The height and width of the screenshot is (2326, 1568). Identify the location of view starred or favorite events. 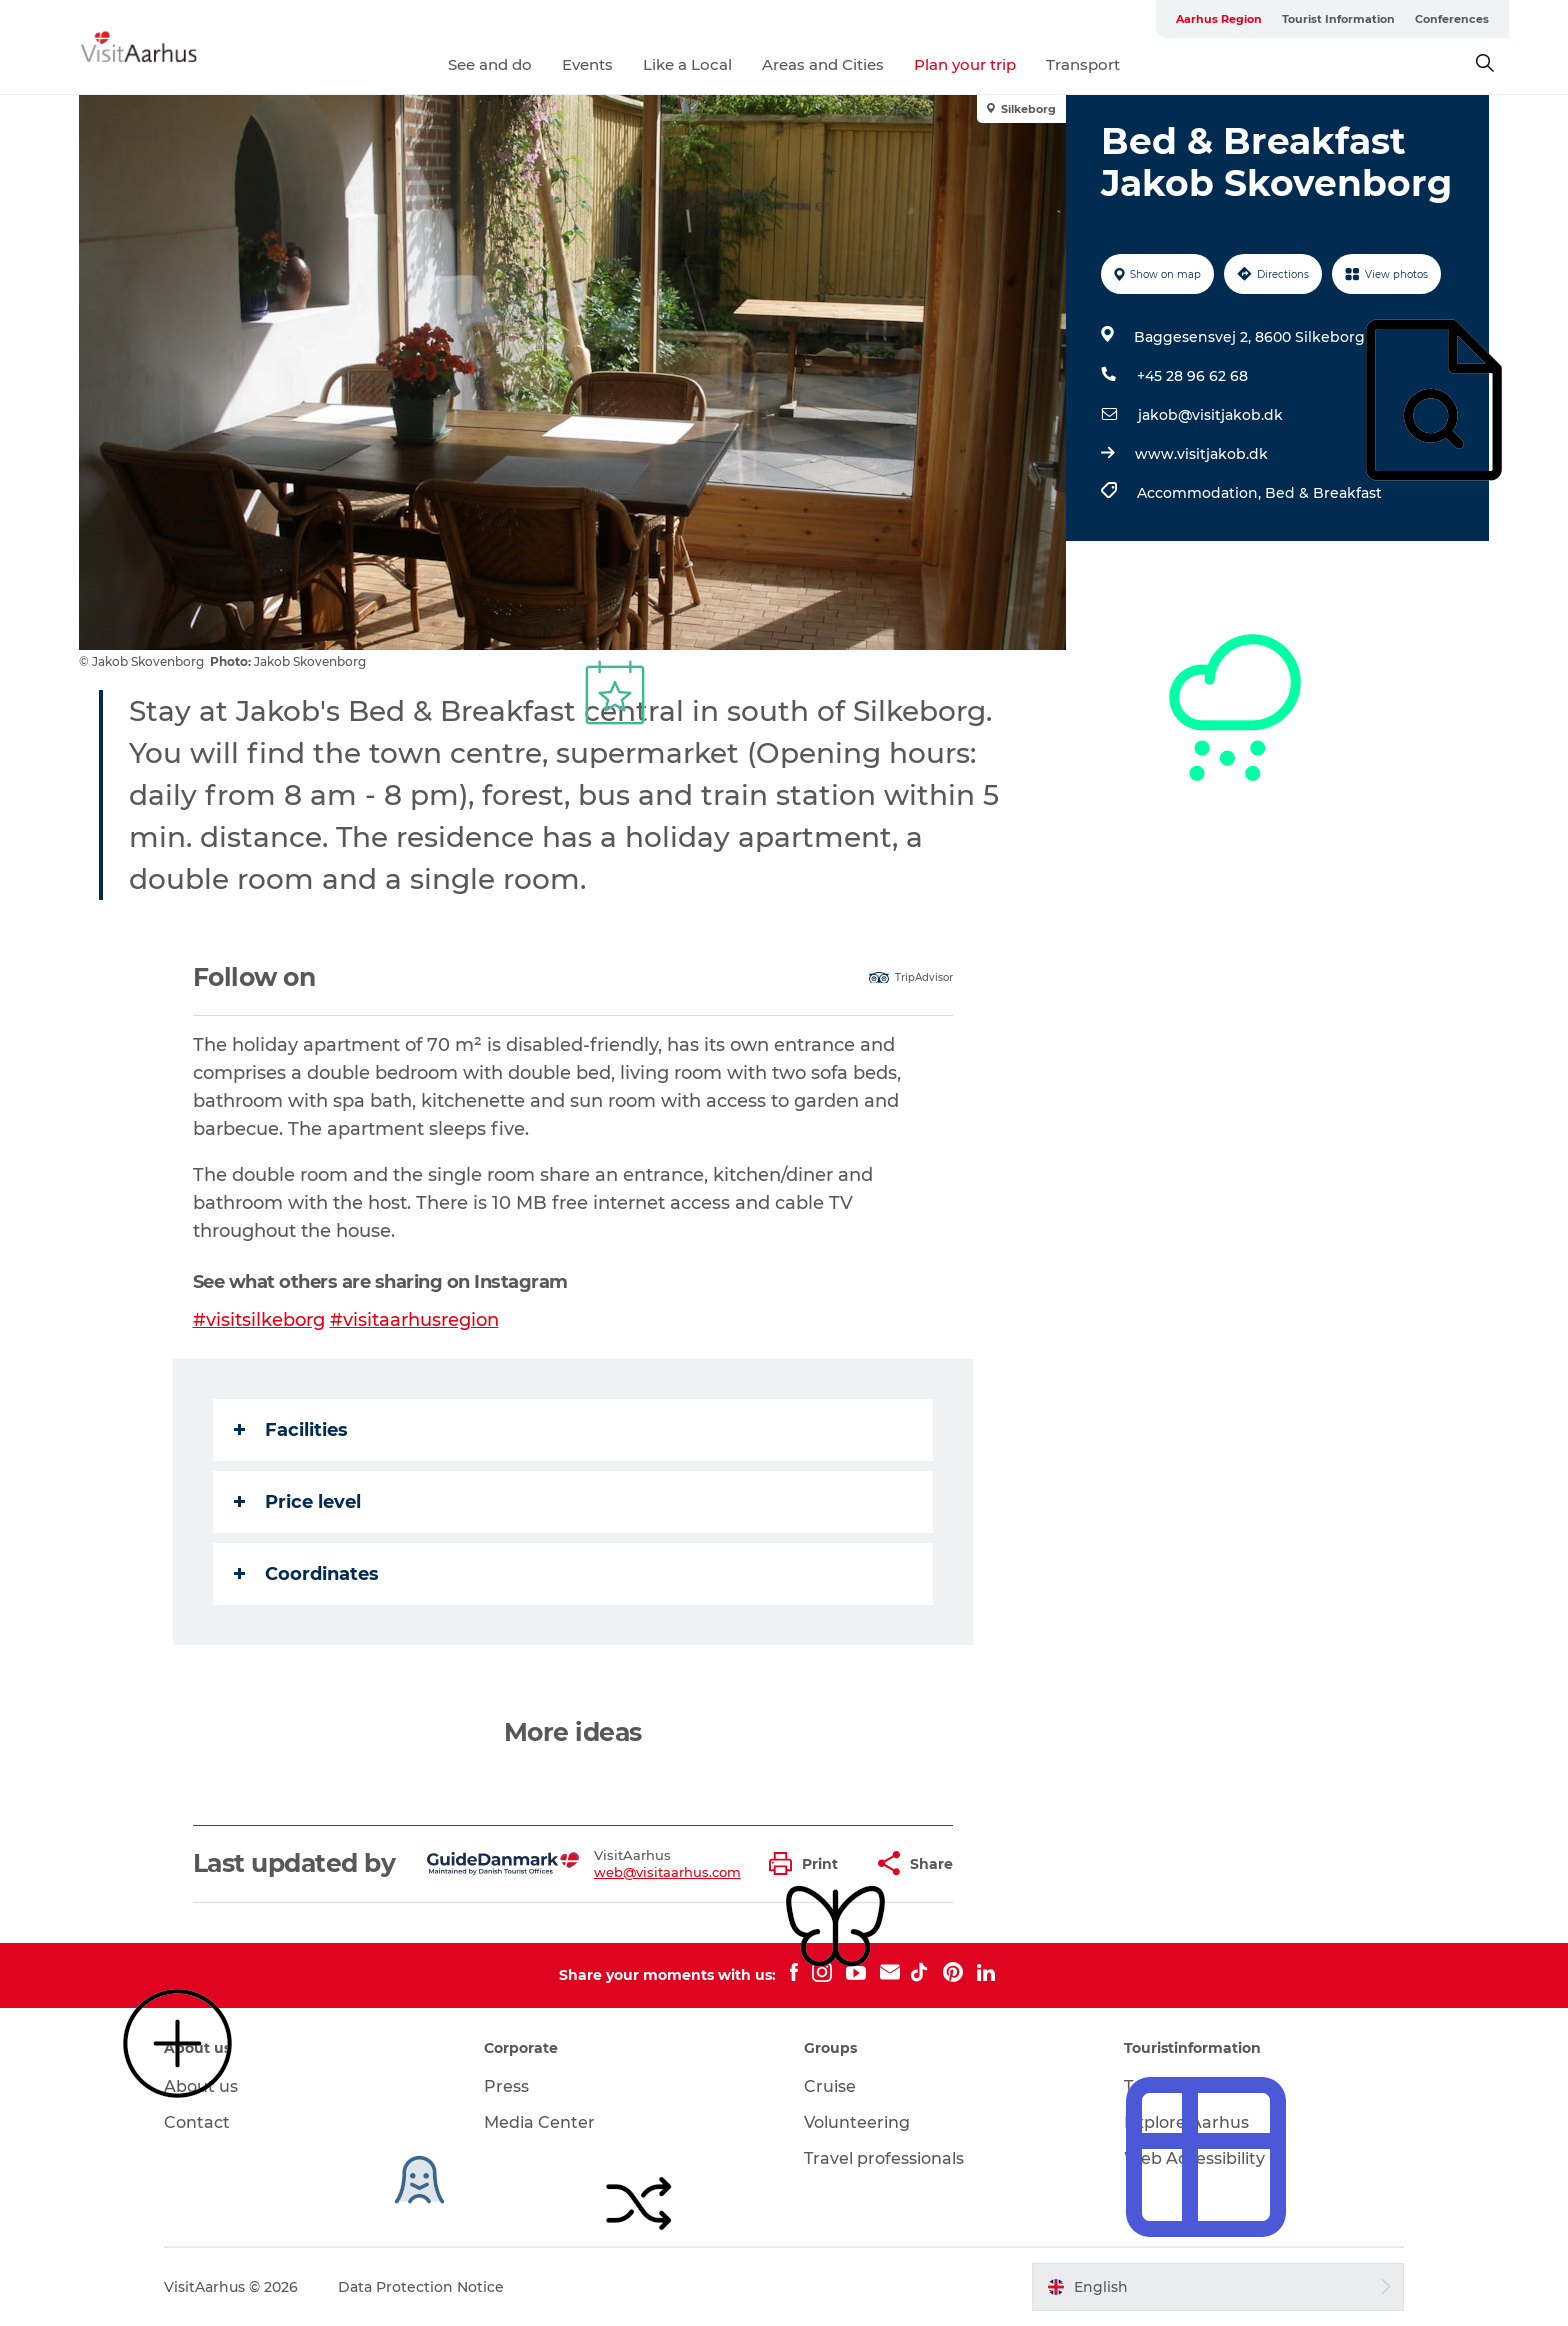
(615, 695).